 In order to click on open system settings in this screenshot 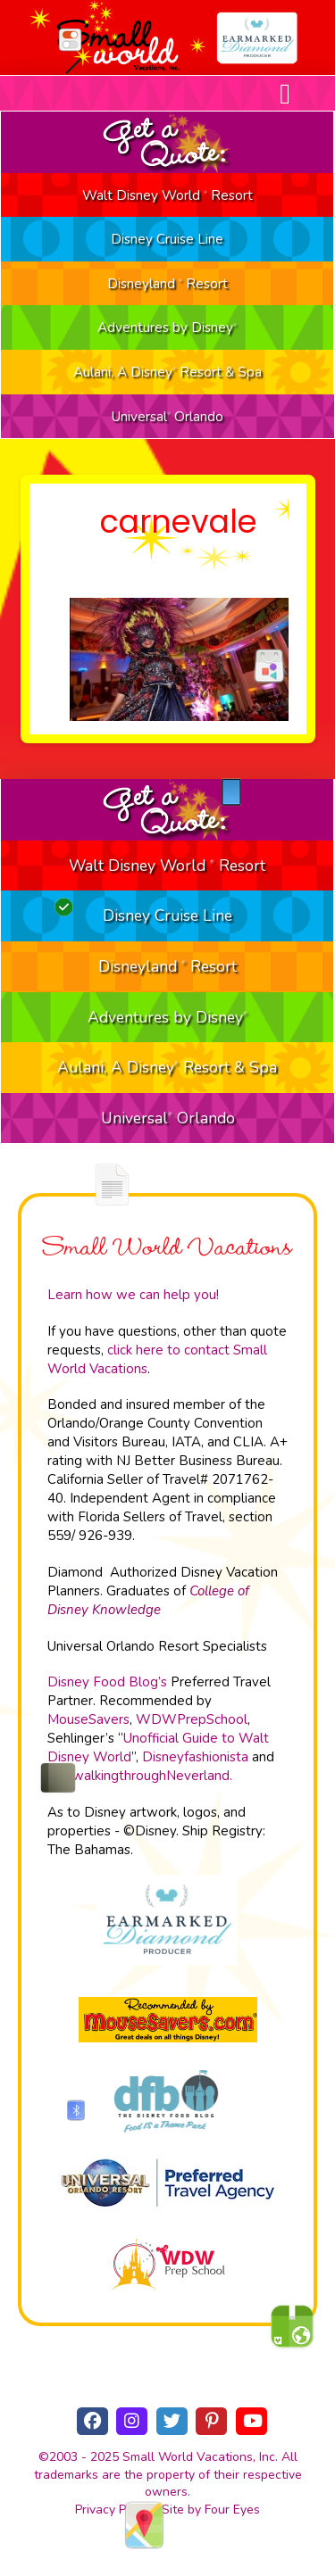, I will do `click(70, 39)`.